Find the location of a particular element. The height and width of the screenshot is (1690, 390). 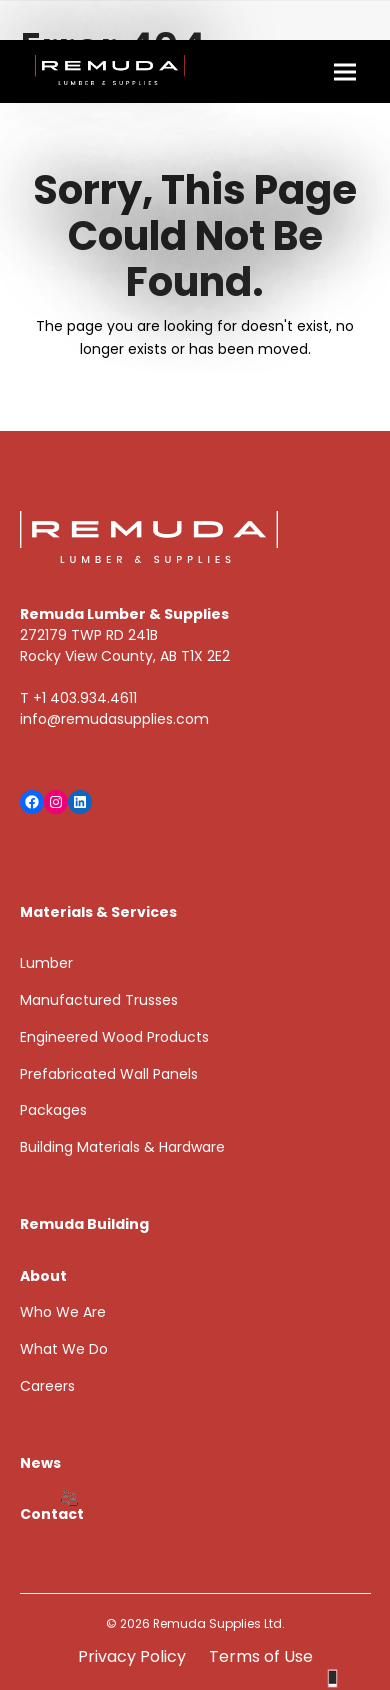

iPod nano device in red is located at coordinates (332, 1678).